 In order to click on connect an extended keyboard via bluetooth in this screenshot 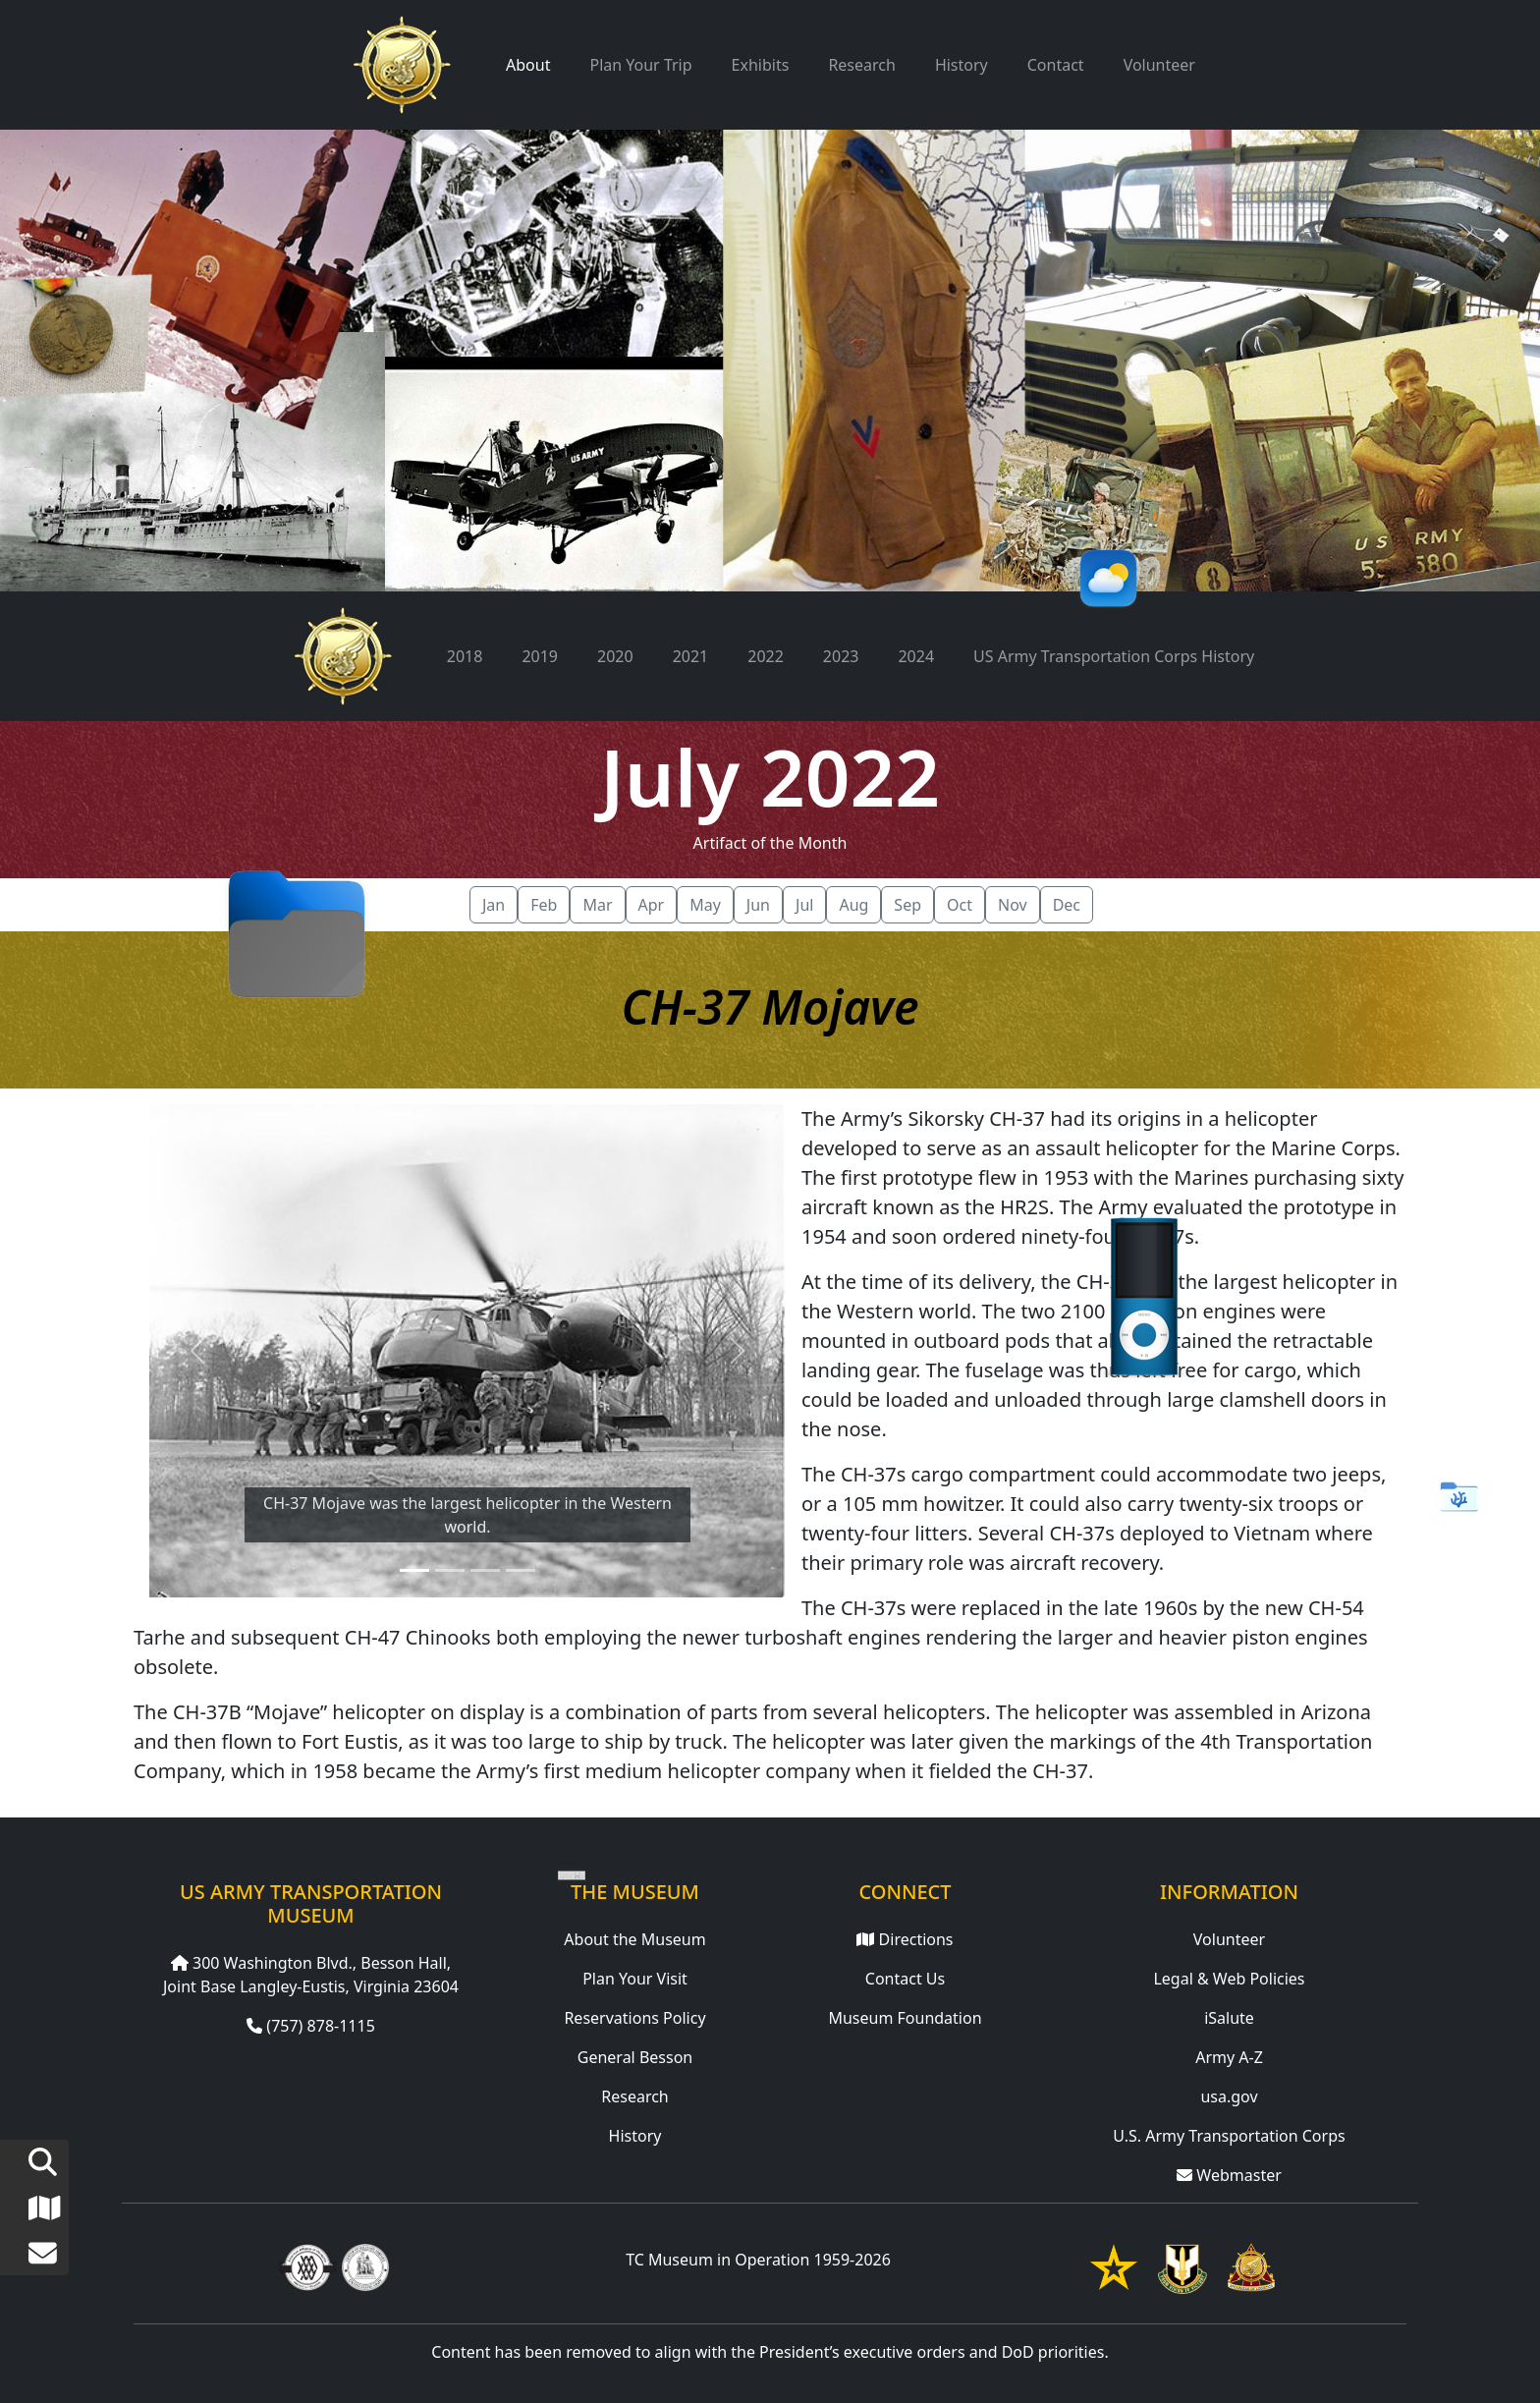, I will do `click(572, 1875)`.